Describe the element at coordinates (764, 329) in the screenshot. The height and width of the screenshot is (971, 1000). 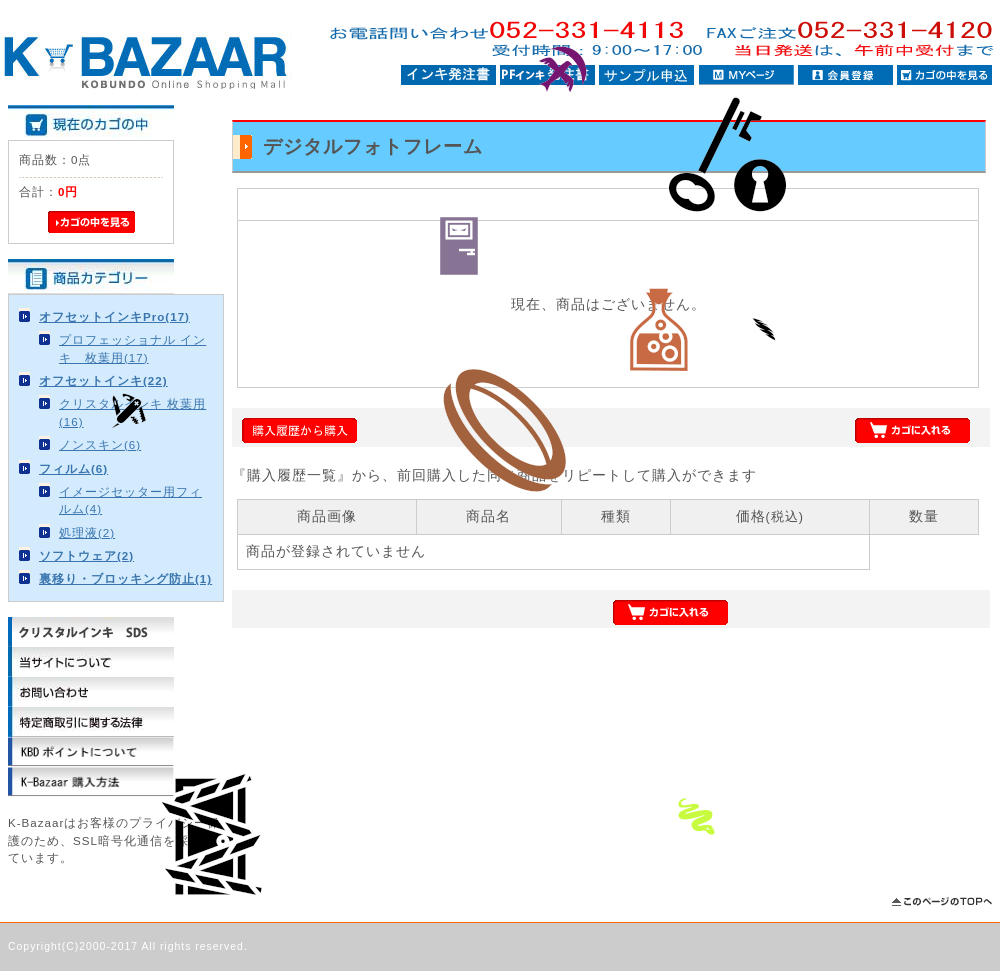
I see `indicates a critical hit or piercing damage in combat` at that location.